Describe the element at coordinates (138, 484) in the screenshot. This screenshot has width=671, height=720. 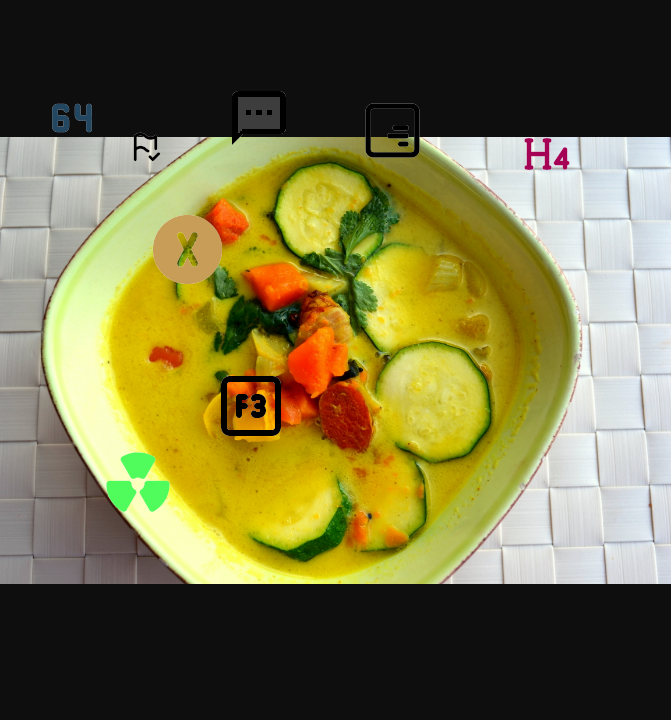
I see `indicates radioactive or hazardous material warning` at that location.